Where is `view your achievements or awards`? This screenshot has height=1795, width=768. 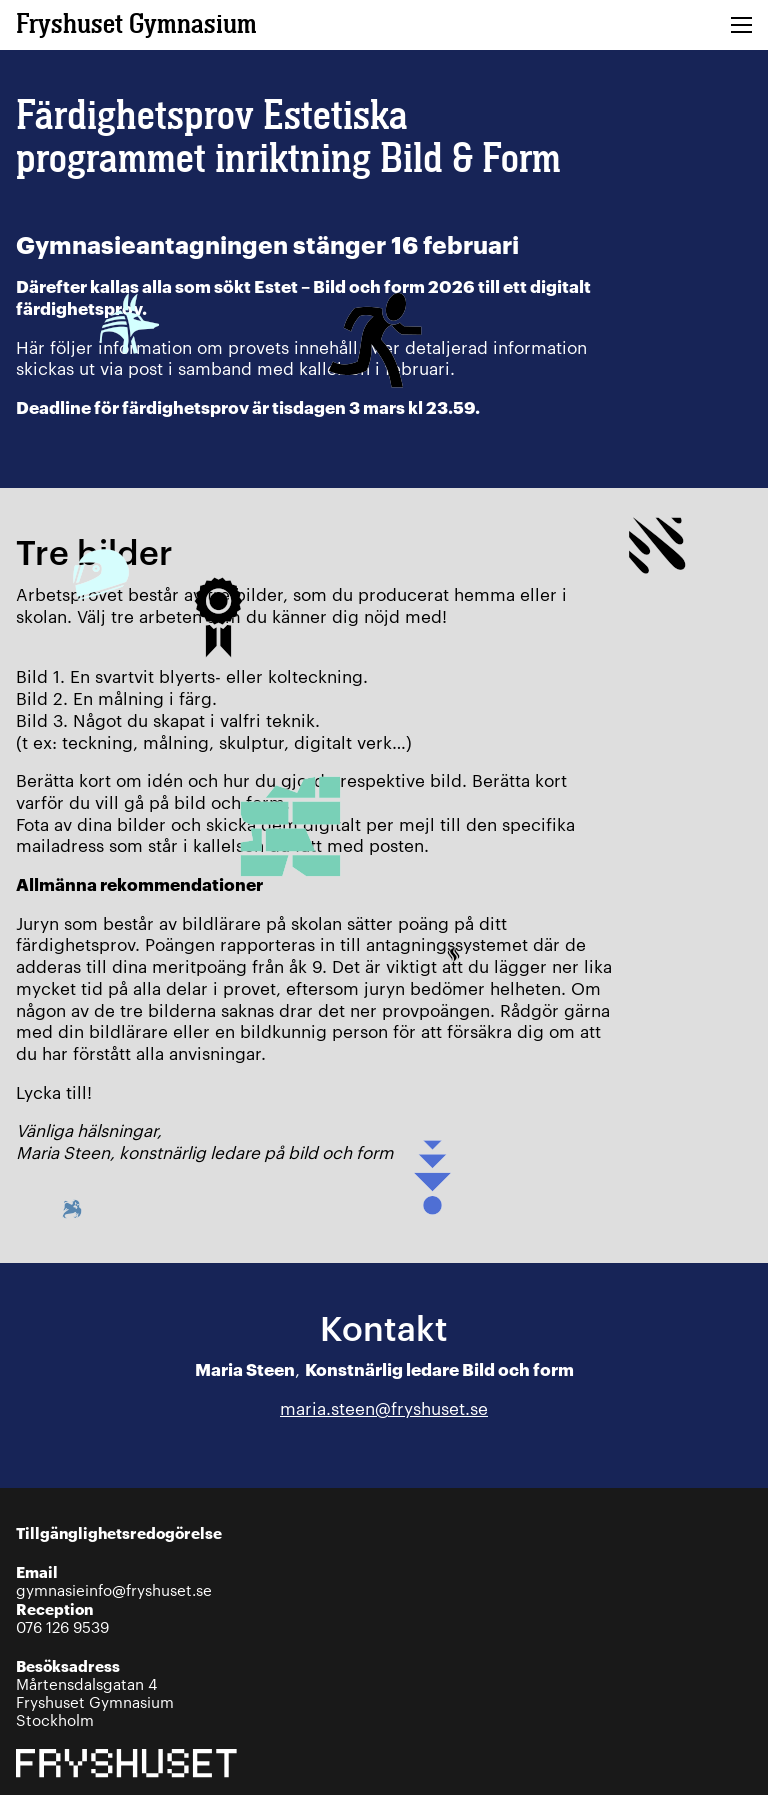 view your achievements or awards is located at coordinates (218, 617).